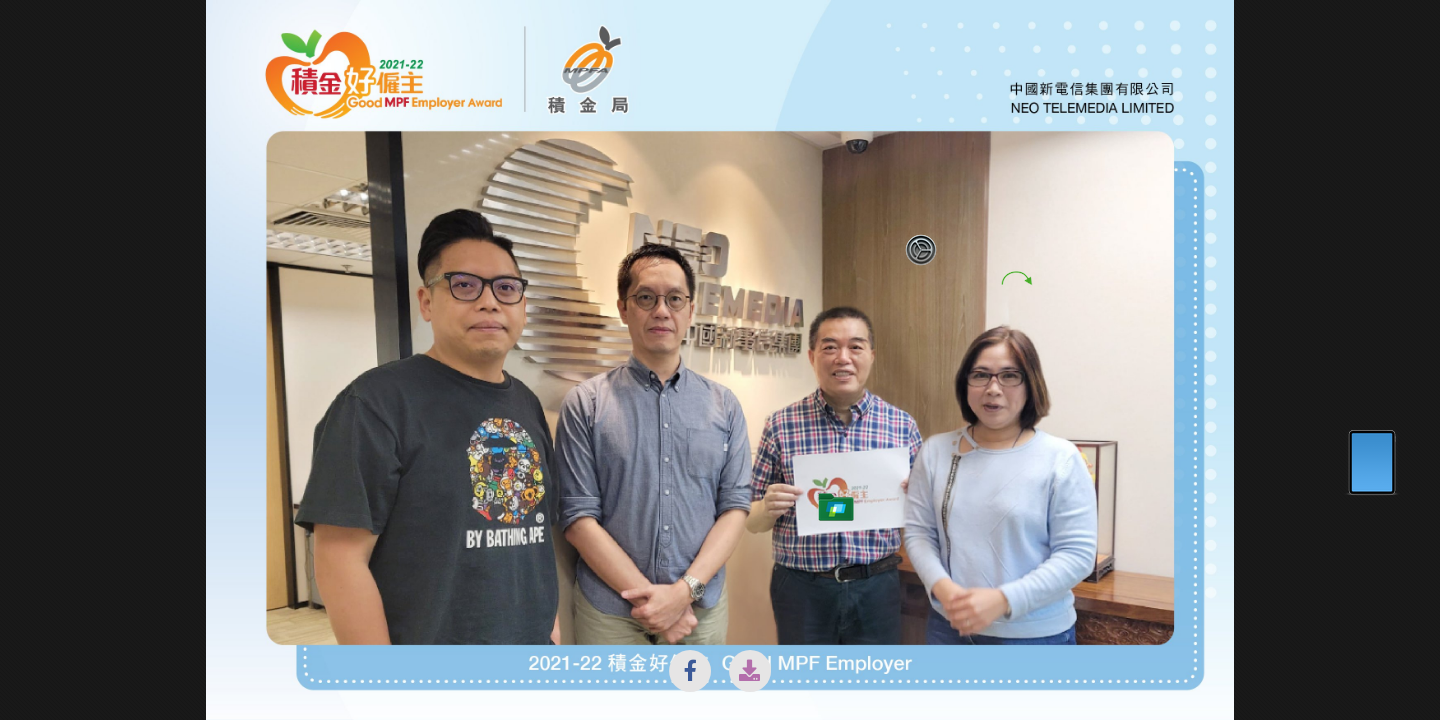 Image resolution: width=1440 pixels, height=720 pixels. Describe the element at coordinates (836, 508) in the screenshot. I see `open jquery mobile project folder` at that location.